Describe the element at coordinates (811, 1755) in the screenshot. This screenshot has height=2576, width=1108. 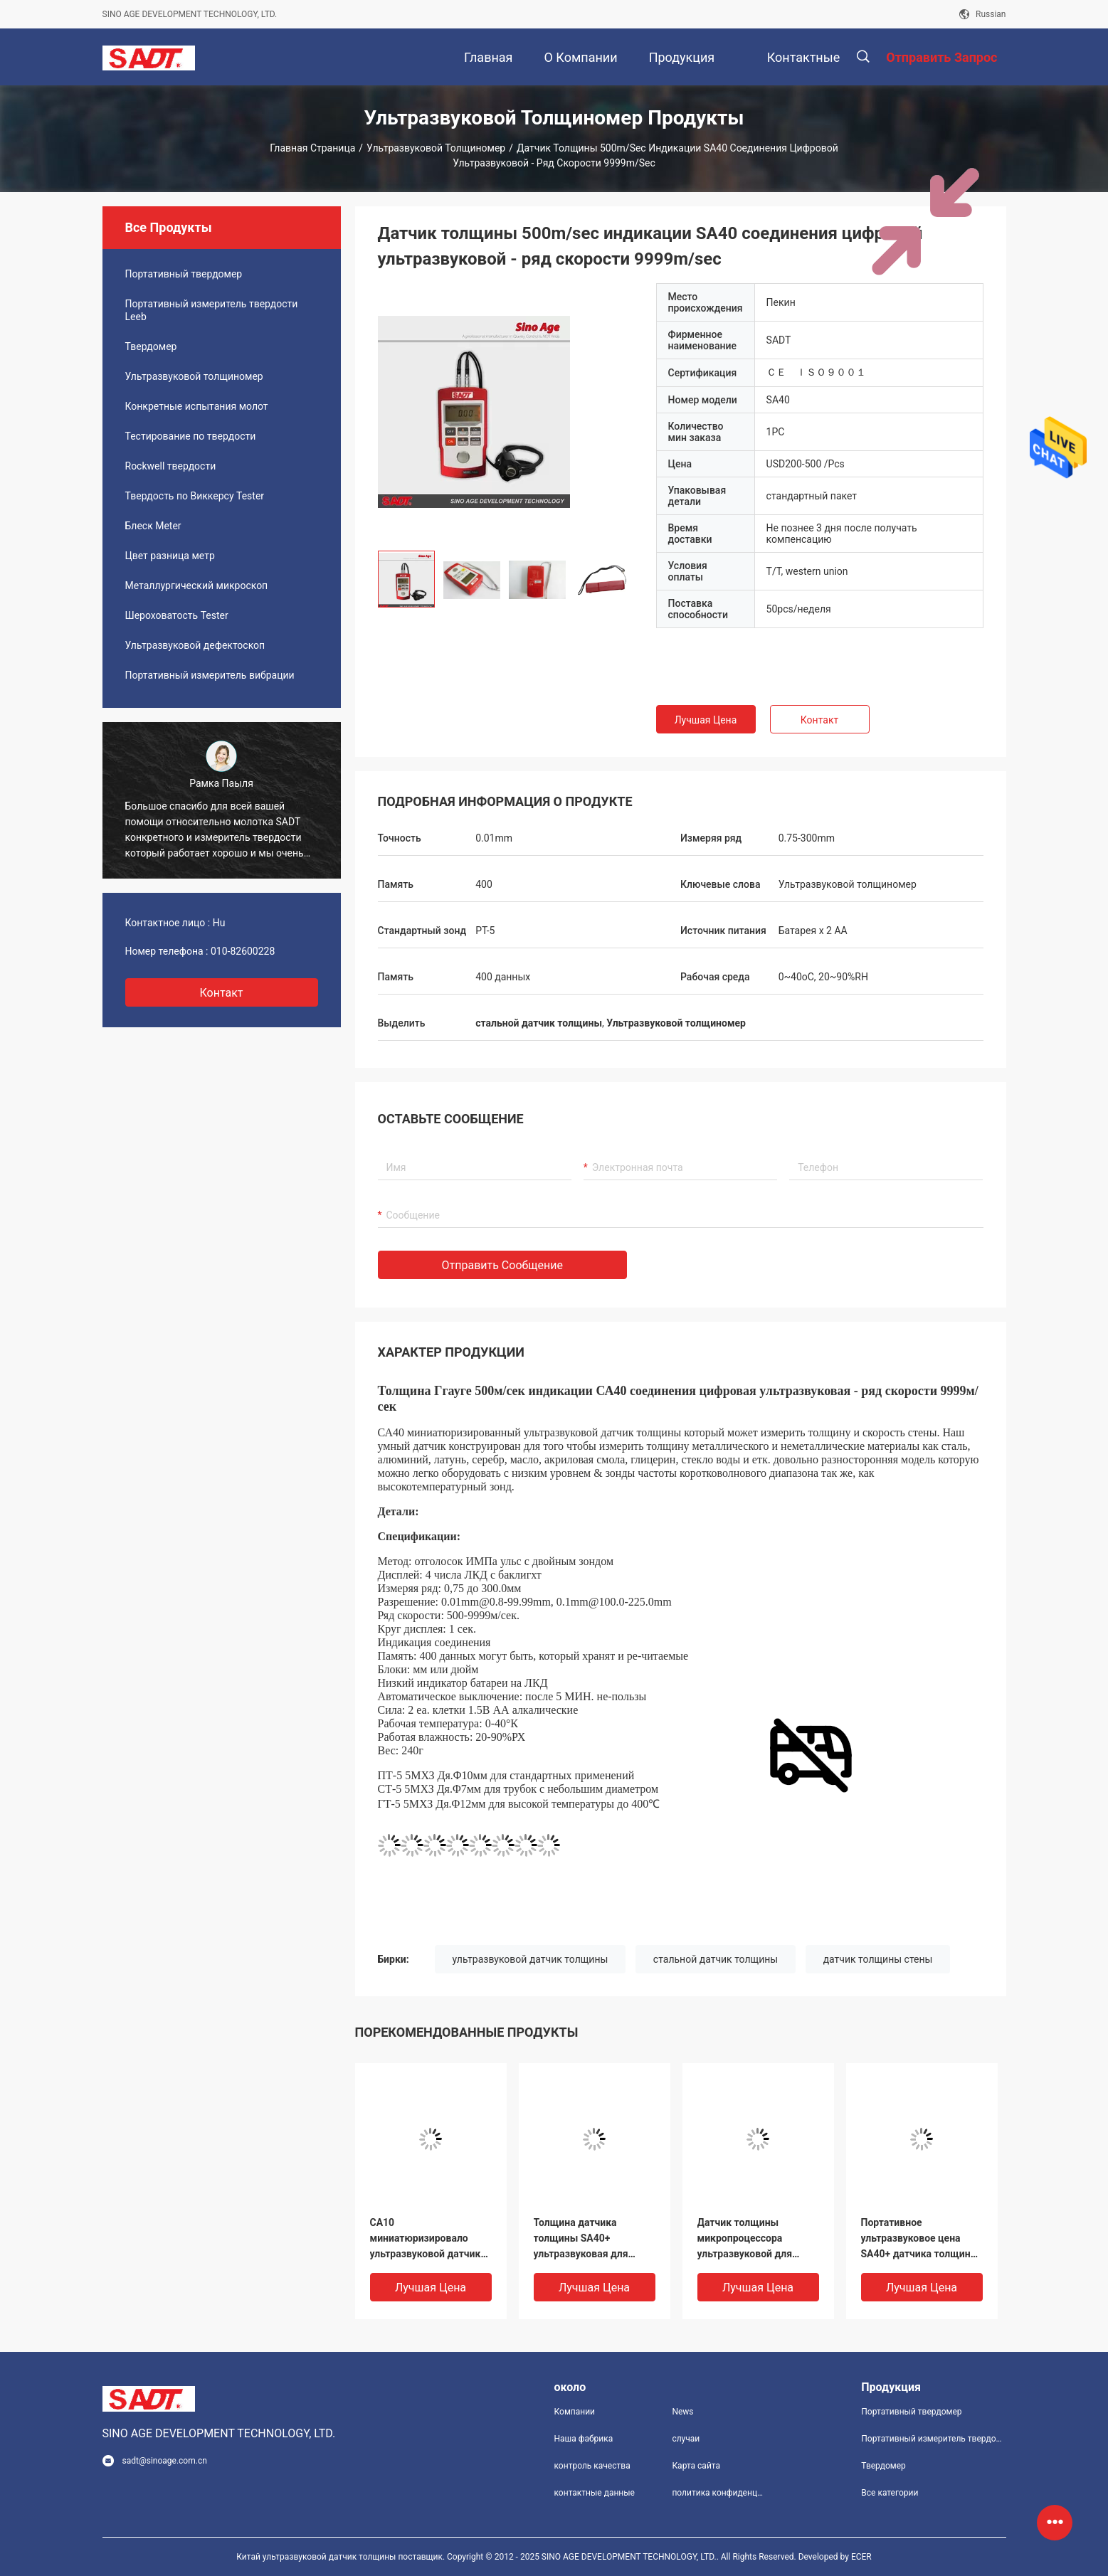
I see `bus service unavailable or cancelled` at that location.